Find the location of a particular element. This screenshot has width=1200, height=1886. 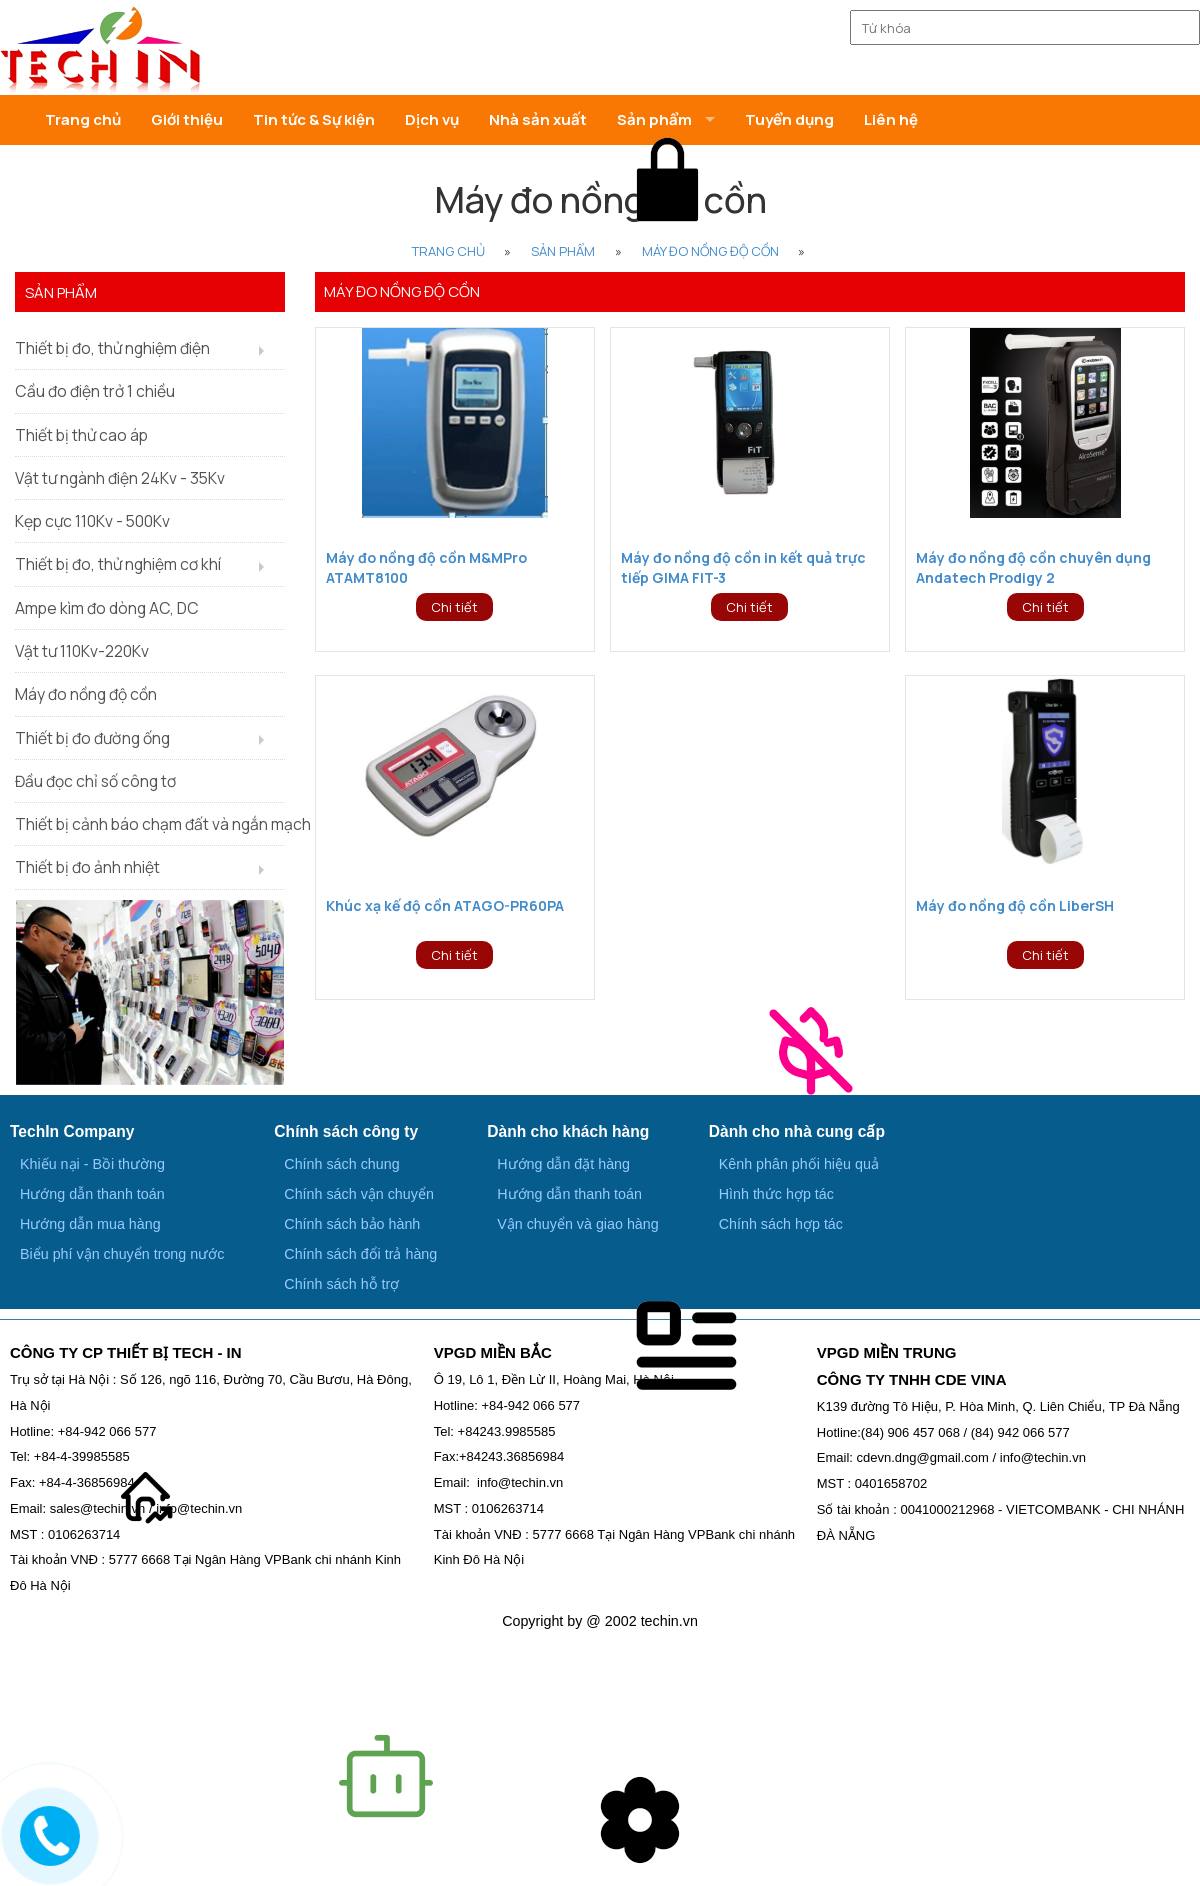

view home analytics and statistics is located at coordinates (145, 1496).